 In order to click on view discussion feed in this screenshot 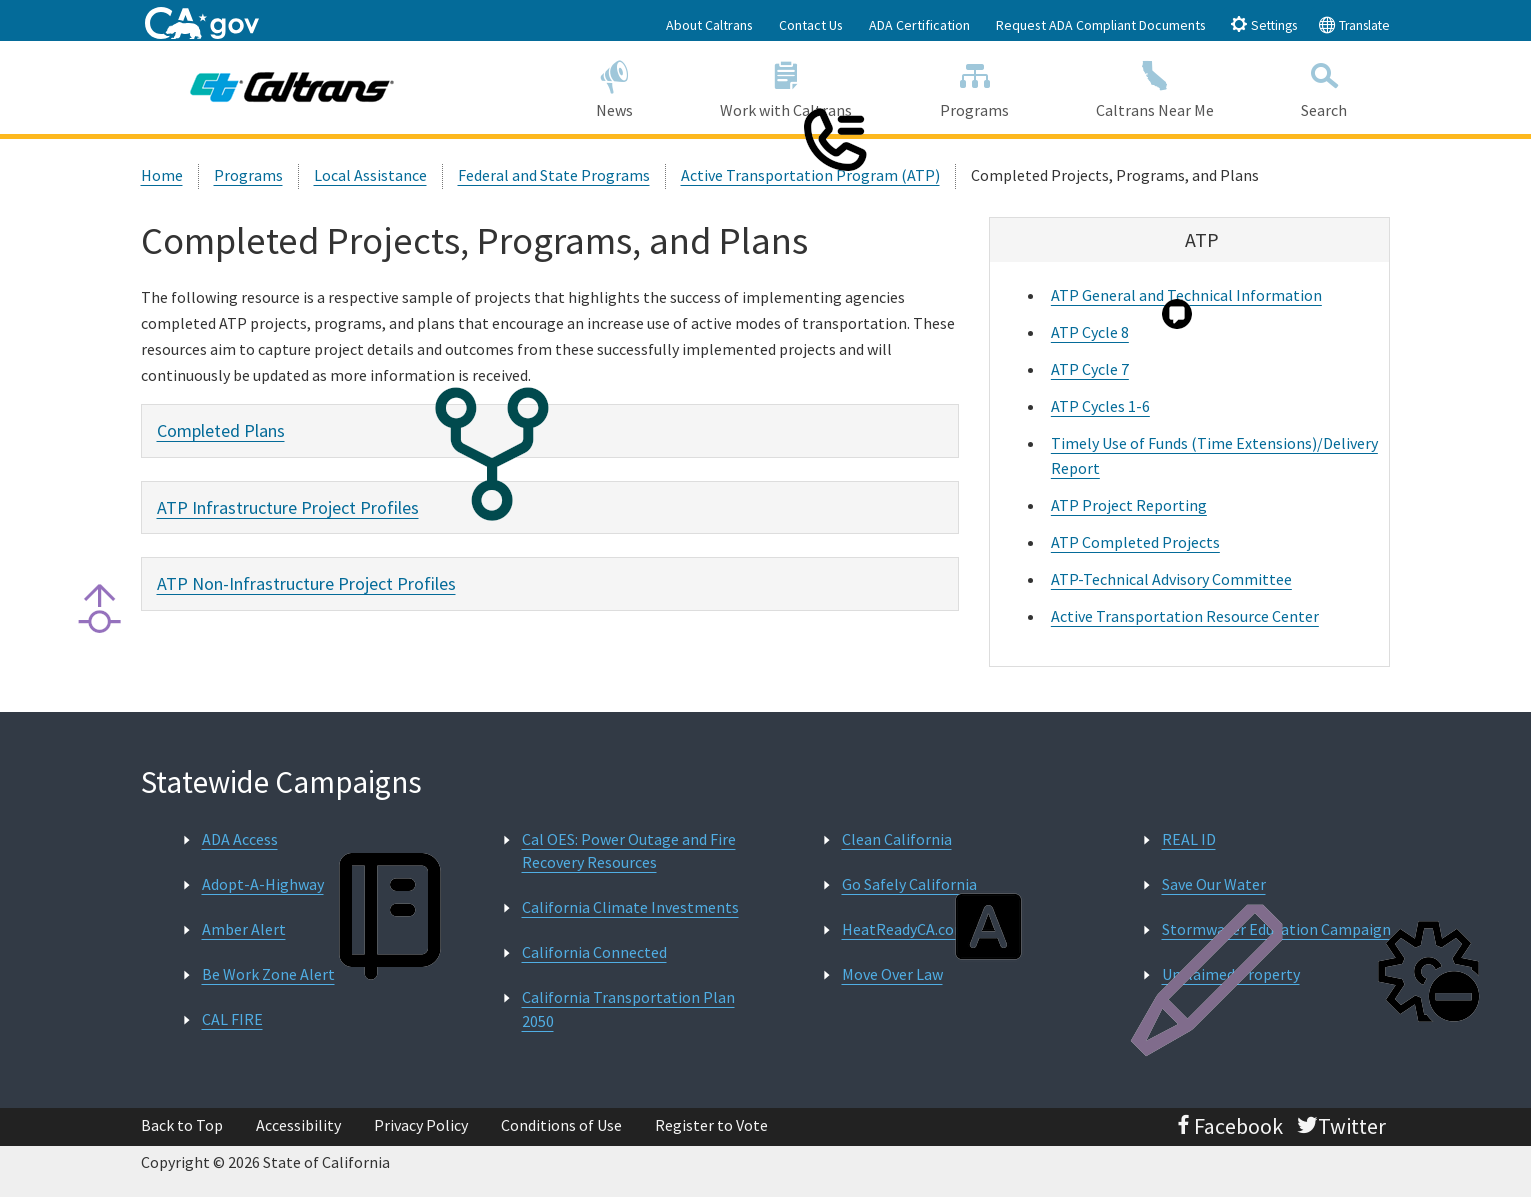, I will do `click(1177, 314)`.